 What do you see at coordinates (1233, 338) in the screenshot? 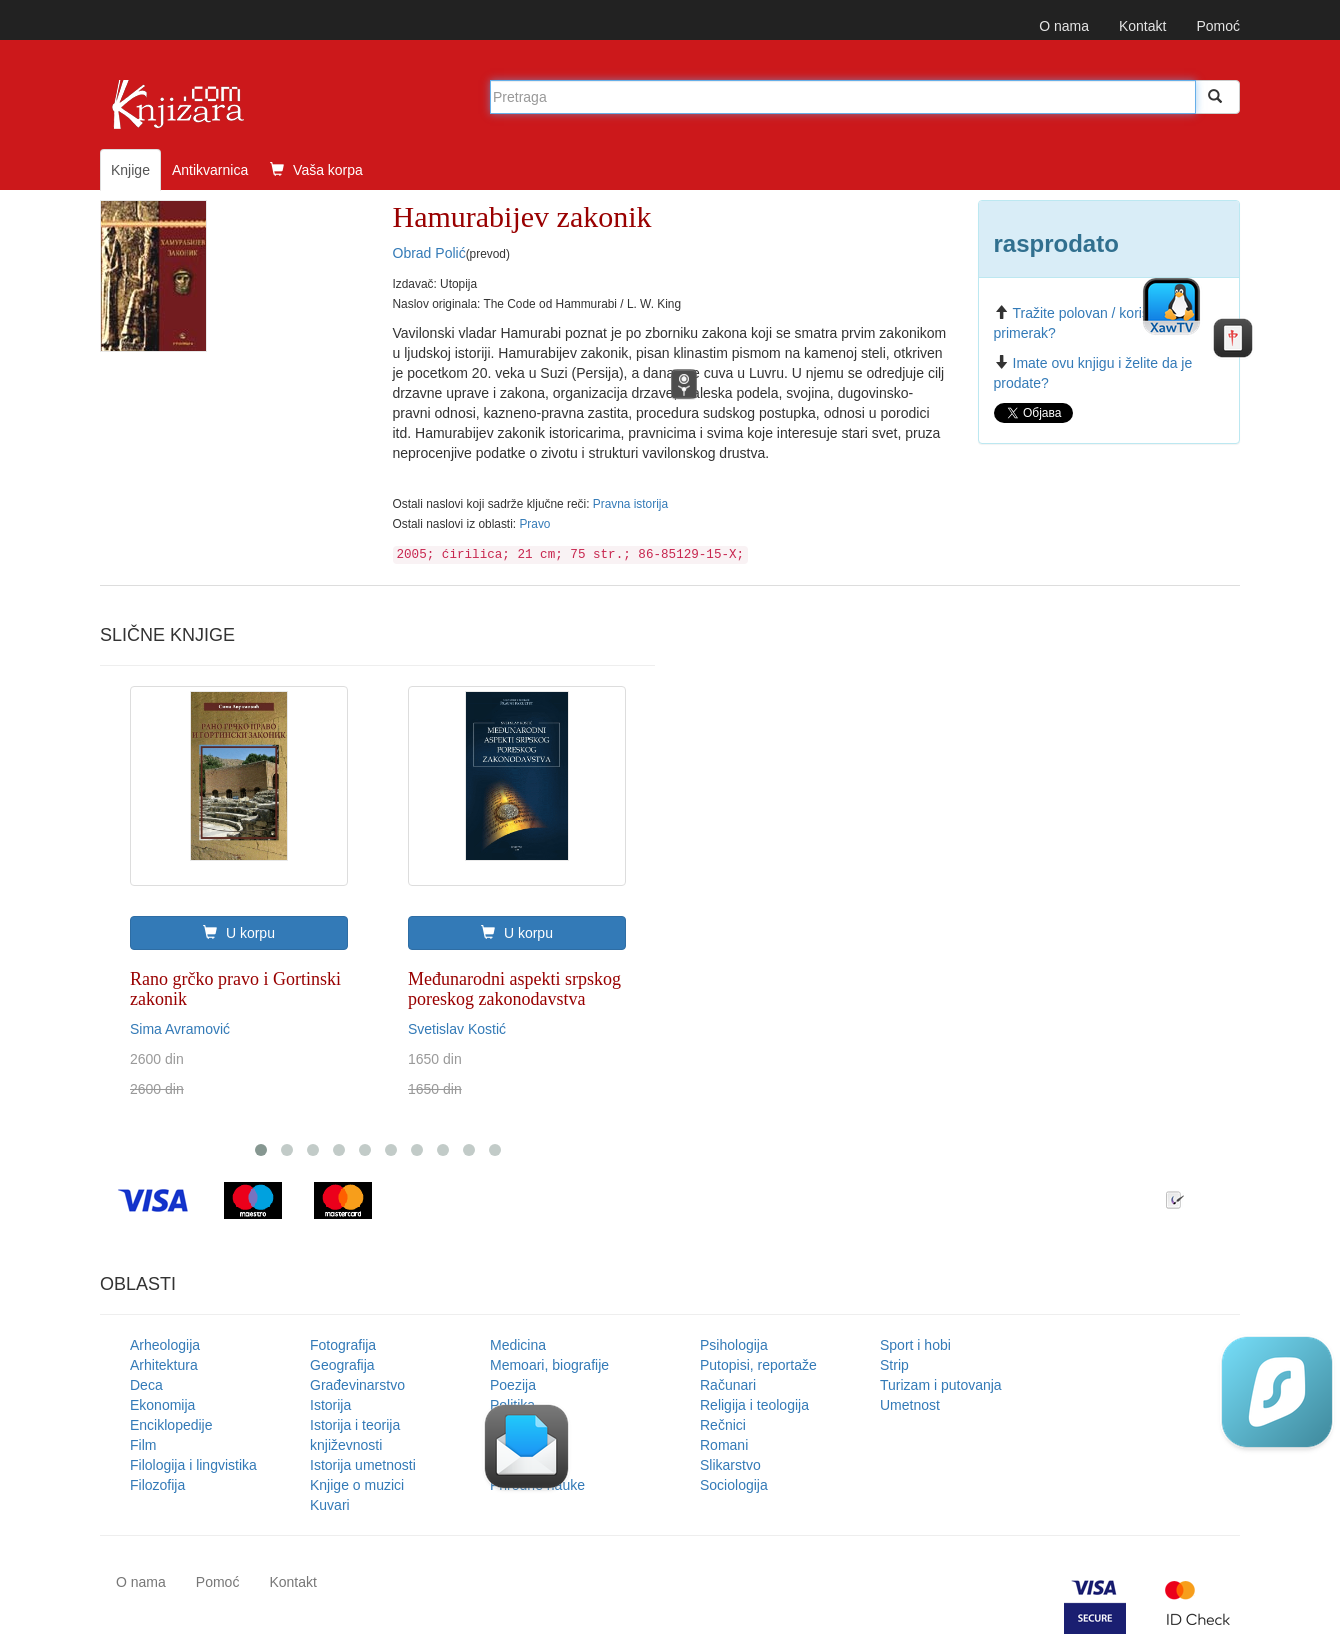
I see `launch gnome mahjongg tile matching game` at bounding box center [1233, 338].